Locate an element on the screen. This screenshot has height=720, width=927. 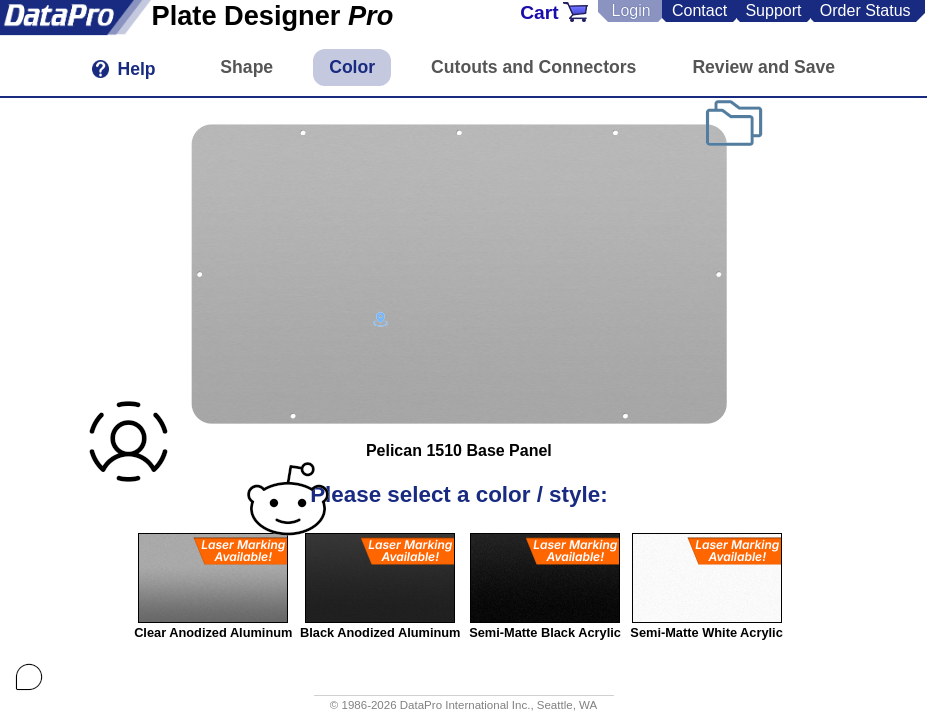
open the Reddit app is located at coordinates (288, 503).